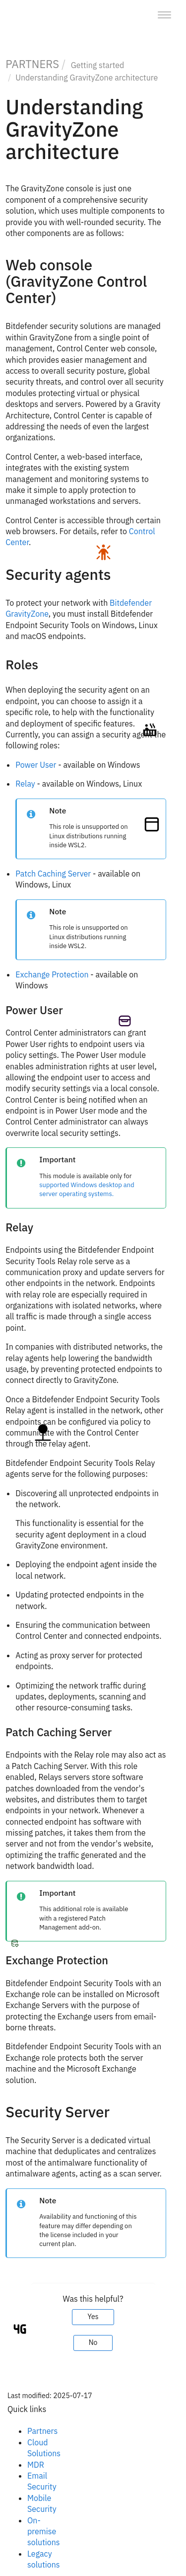 The image size is (186, 2576). I want to click on mark a location on the map, so click(43, 1433).